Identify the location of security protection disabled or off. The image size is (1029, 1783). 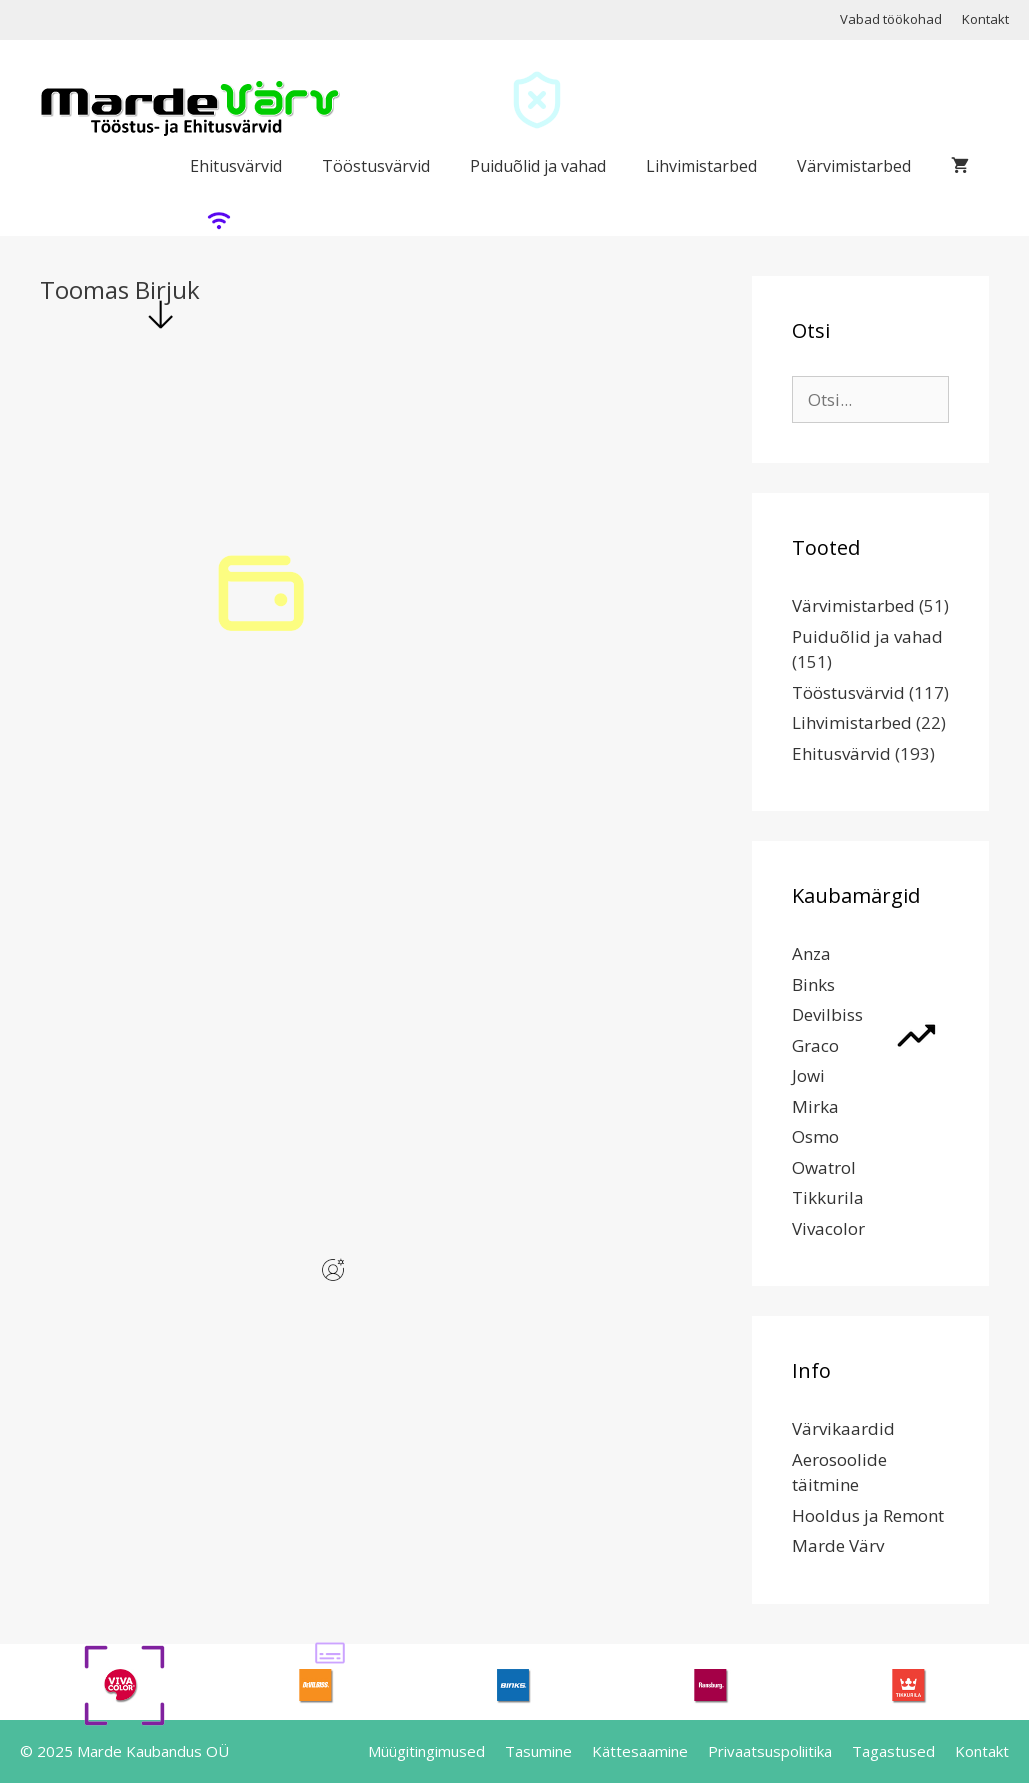
(537, 100).